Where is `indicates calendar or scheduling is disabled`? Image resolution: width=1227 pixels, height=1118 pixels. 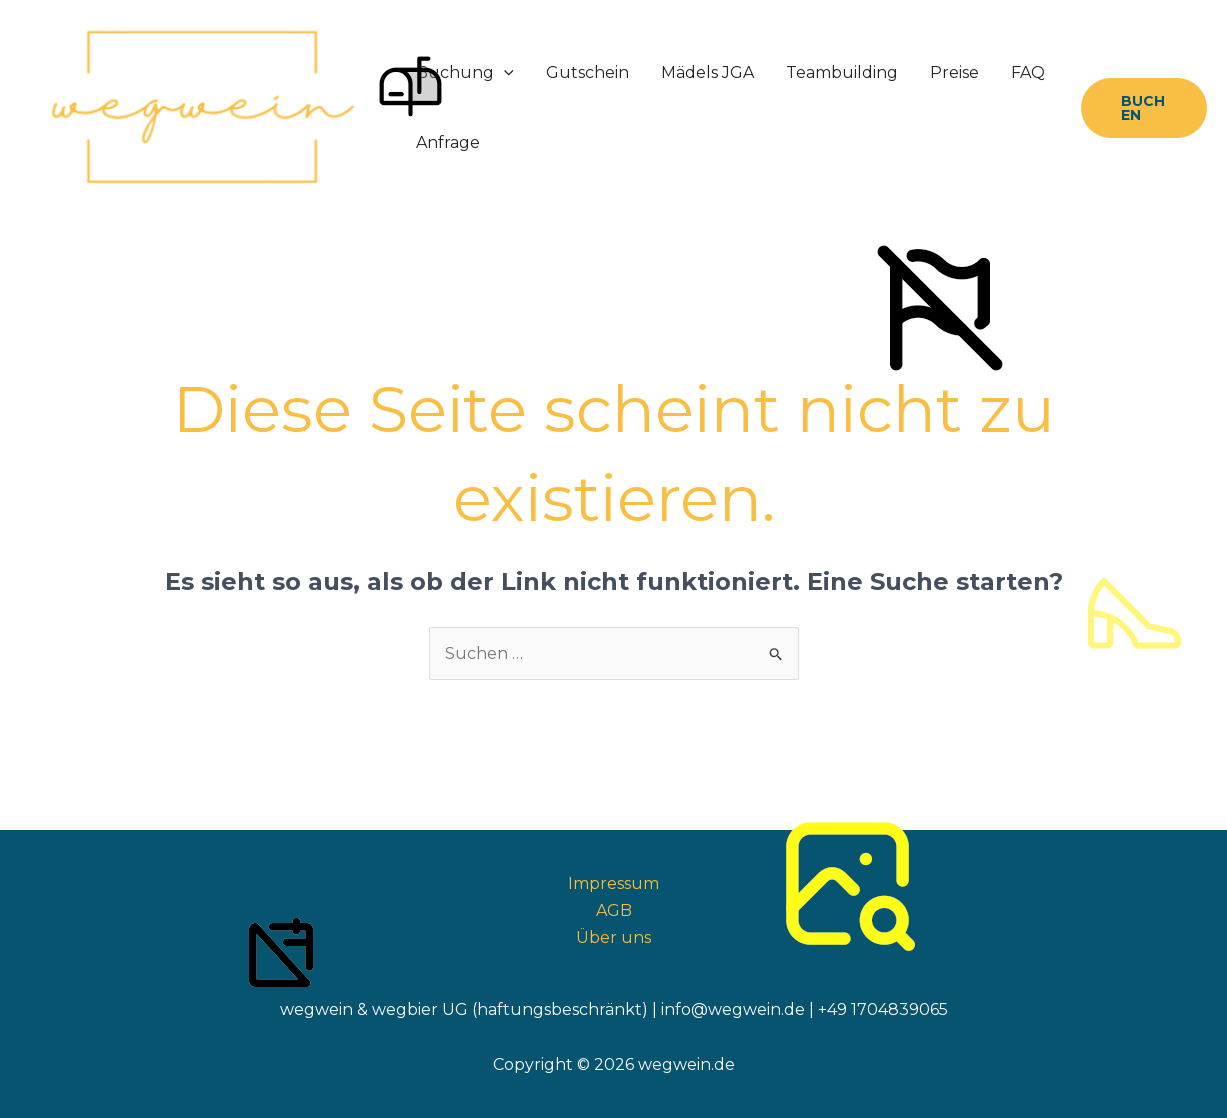 indicates calendar or scheduling is disabled is located at coordinates (281, 955).